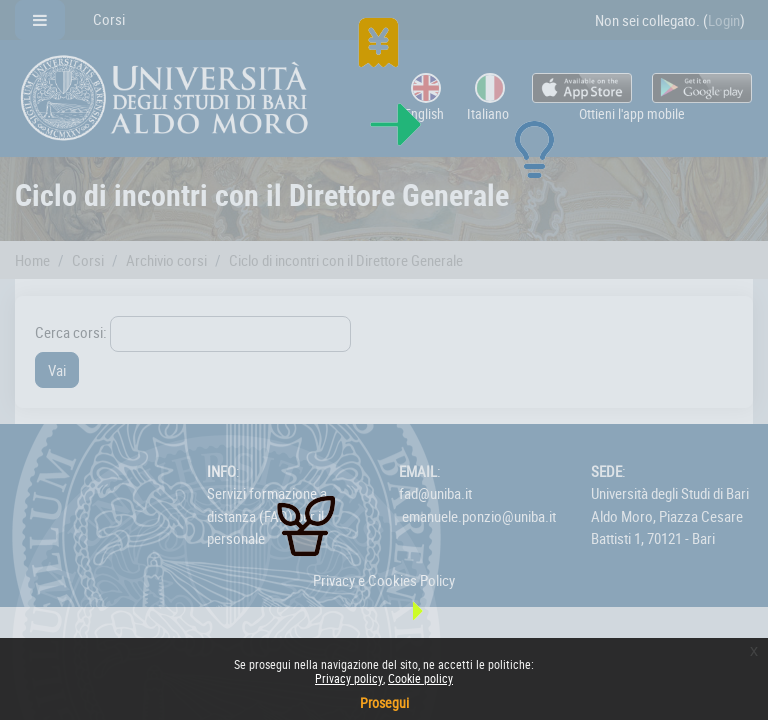 Image resolution: width=768 pixels, height=720 pixels. I want to click on access plant care or gardening features, so click(305, 526).